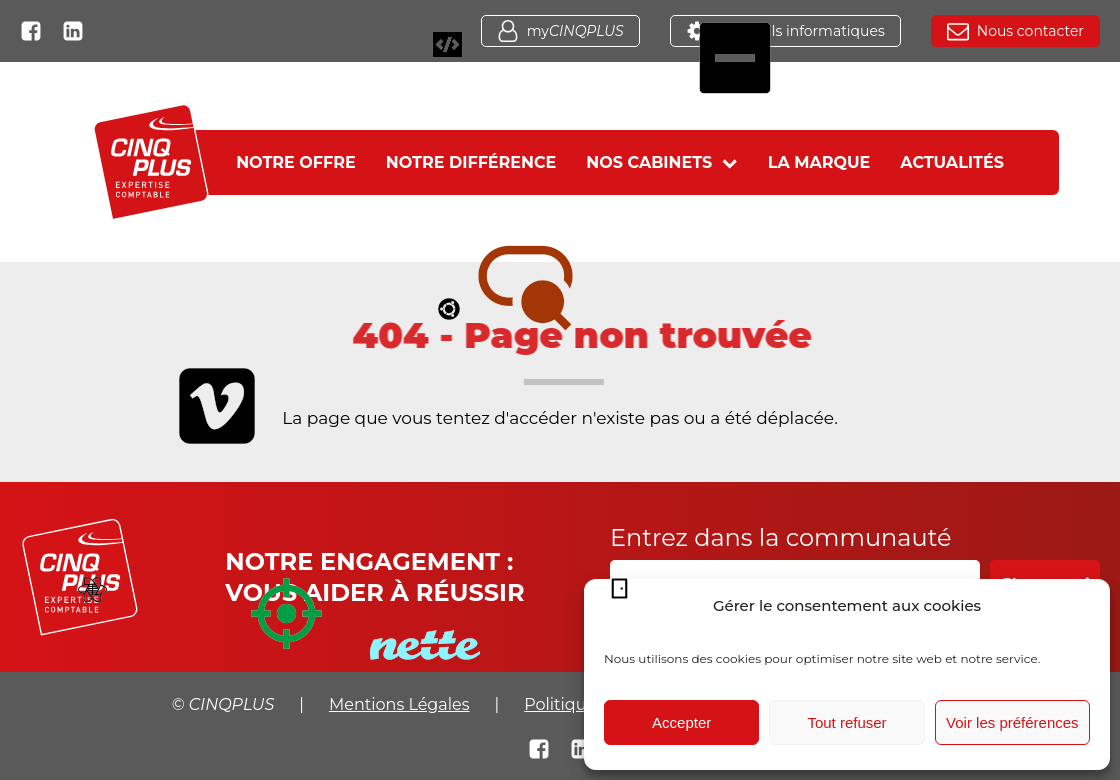 The height and width of the screenshot is (780, 1120). What do you see at coordinates (619, 588) in the screenshot?
I see `exit or log out of the application` at bounding box center [619, 588].